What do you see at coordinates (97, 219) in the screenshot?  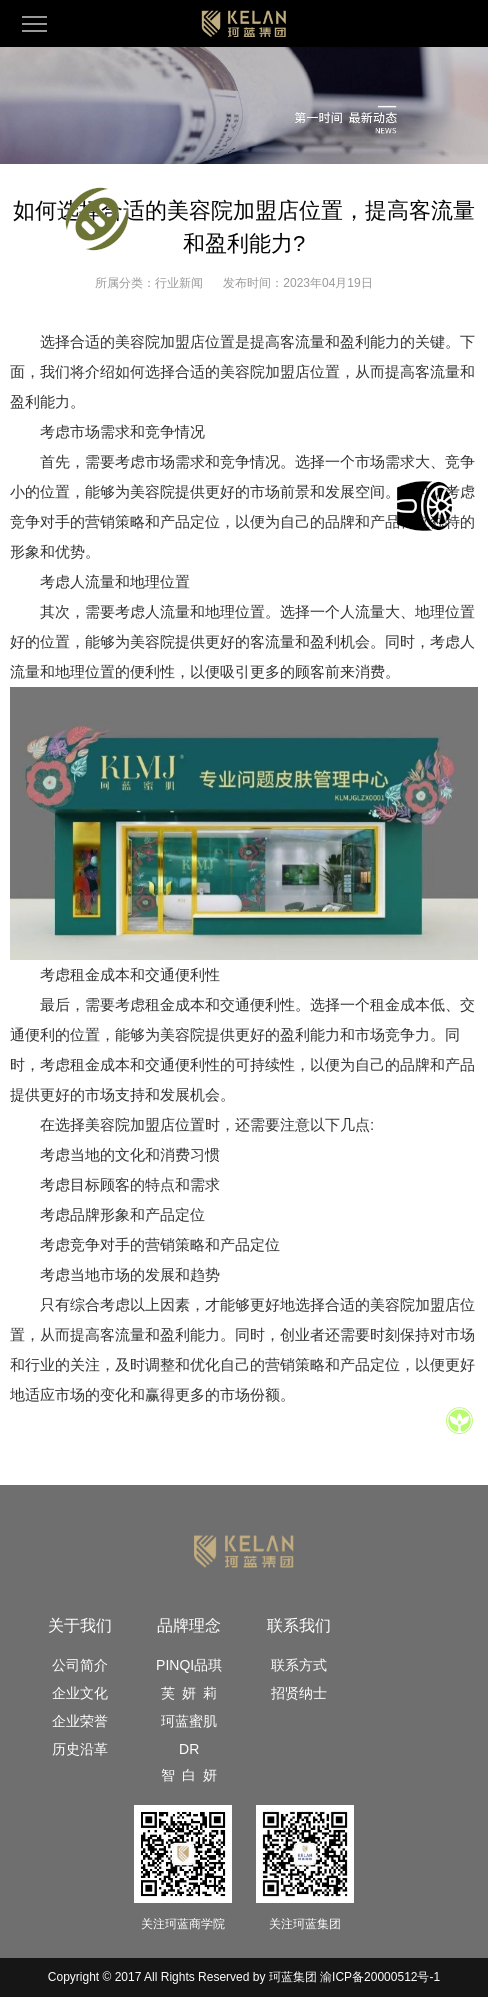 I see `abstract logo or brand identity element` at bounding box center [97, 219].